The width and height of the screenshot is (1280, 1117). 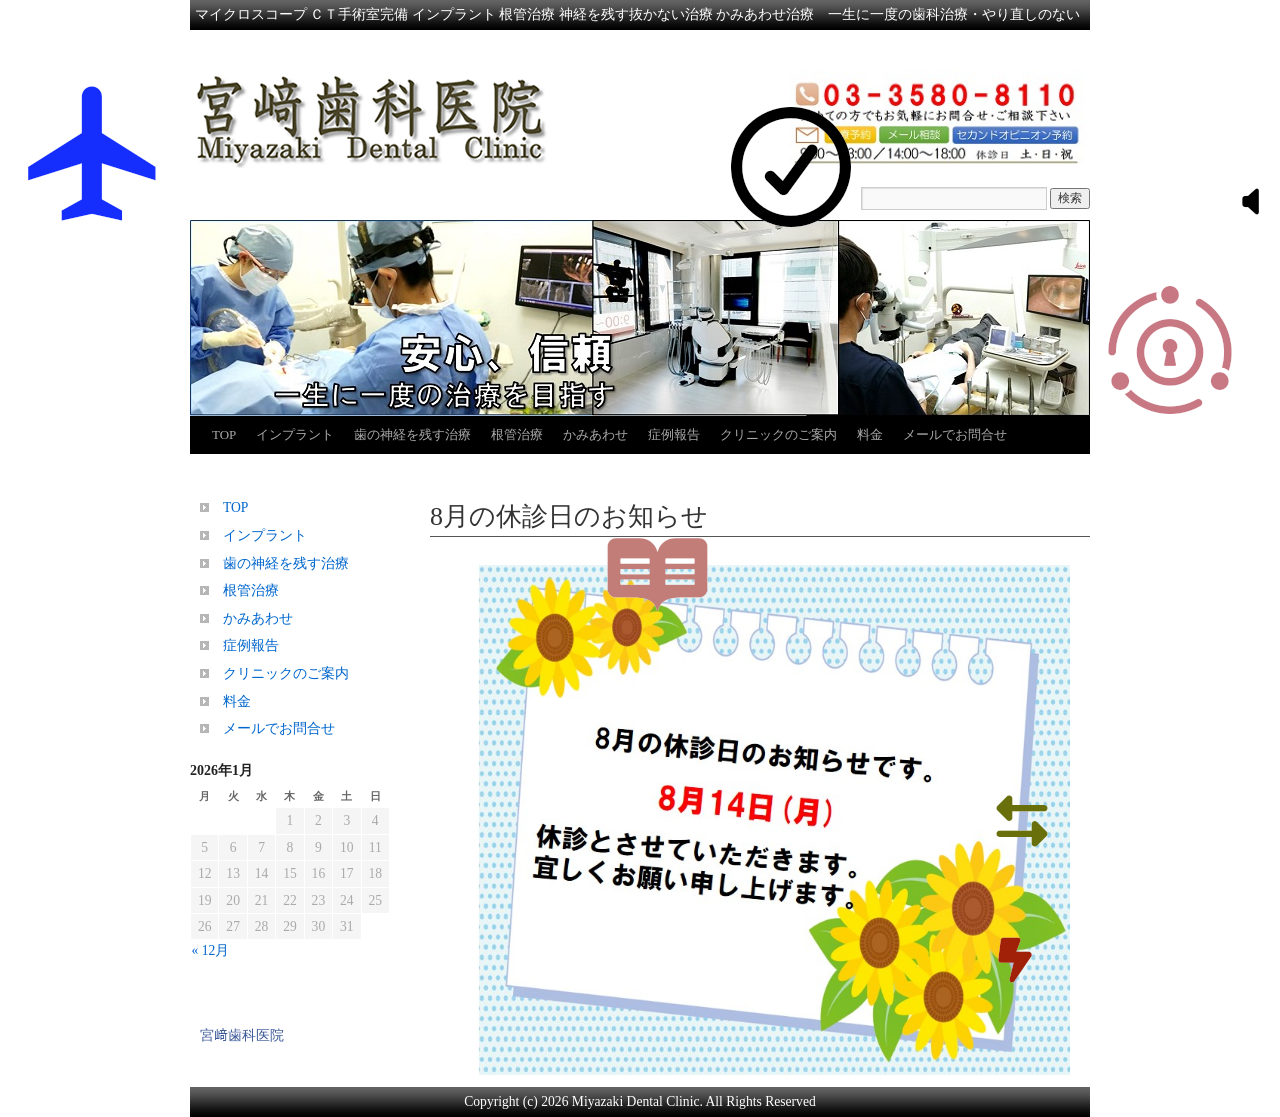 I want to click on mute or unmute audio, so click(x=1251, y=201).